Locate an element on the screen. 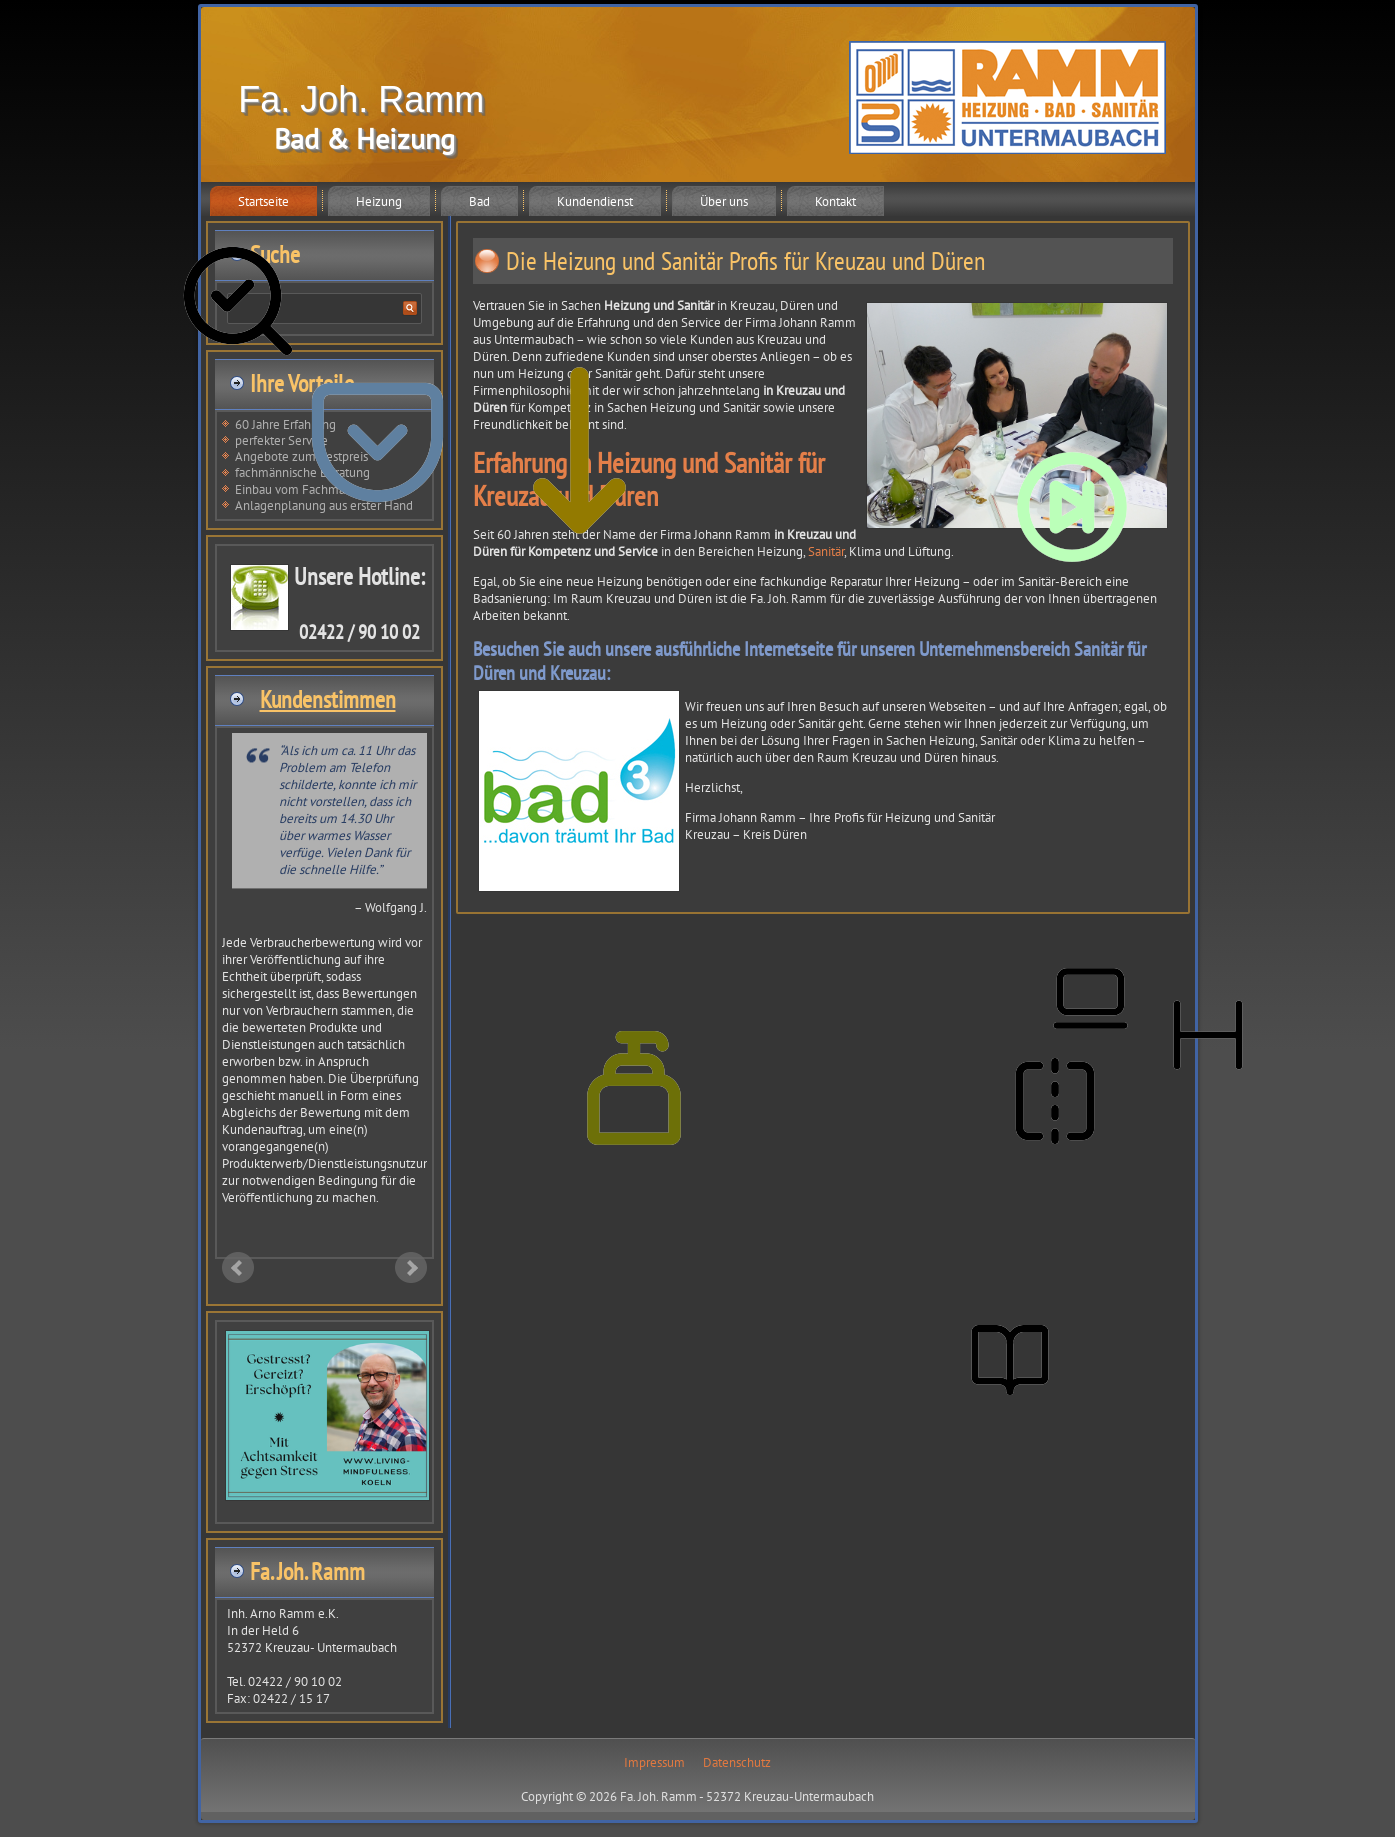  open reading mode or e-reader is located at coordinates (1010, 1360).